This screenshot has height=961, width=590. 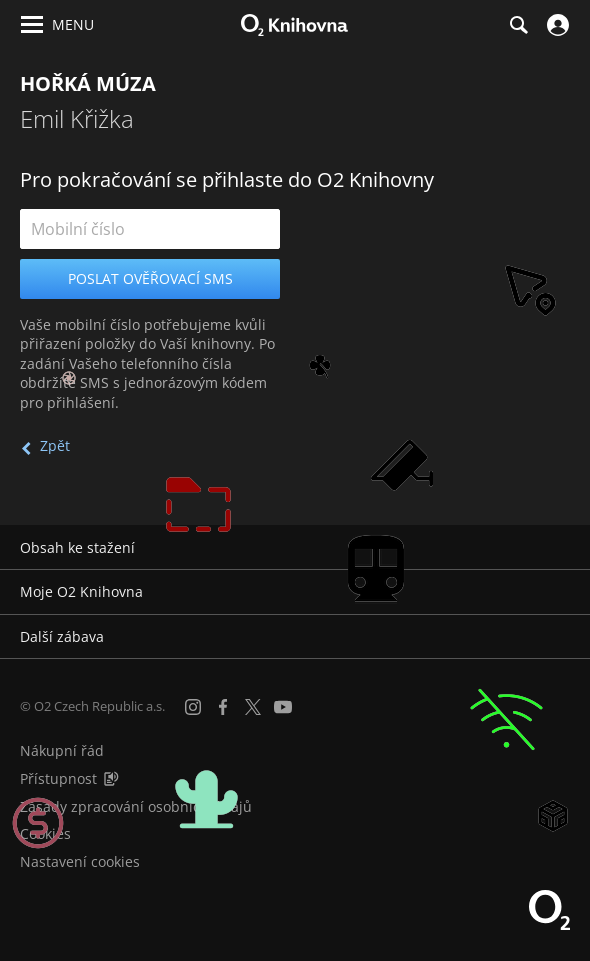 What do you see at coordinates (402, 469) in the screenshot?
I see `access security camera feed` at bounding box center [402, 469].